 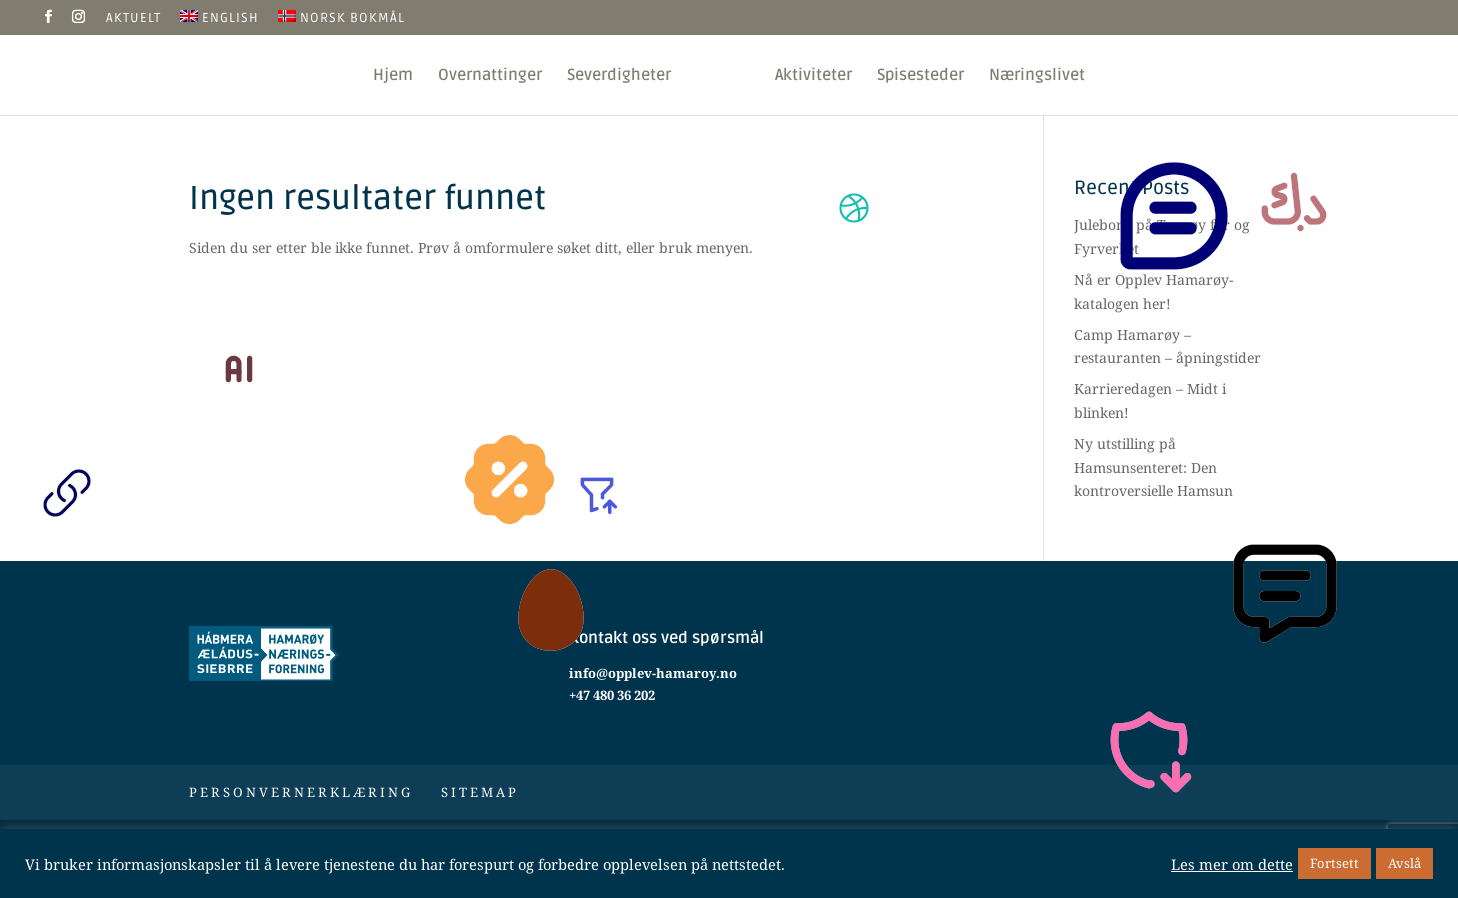 What do you see at coordinates (509, 479) in the screenshot?
I see `view available discounts or promotions` at bounding box center [509, 479].